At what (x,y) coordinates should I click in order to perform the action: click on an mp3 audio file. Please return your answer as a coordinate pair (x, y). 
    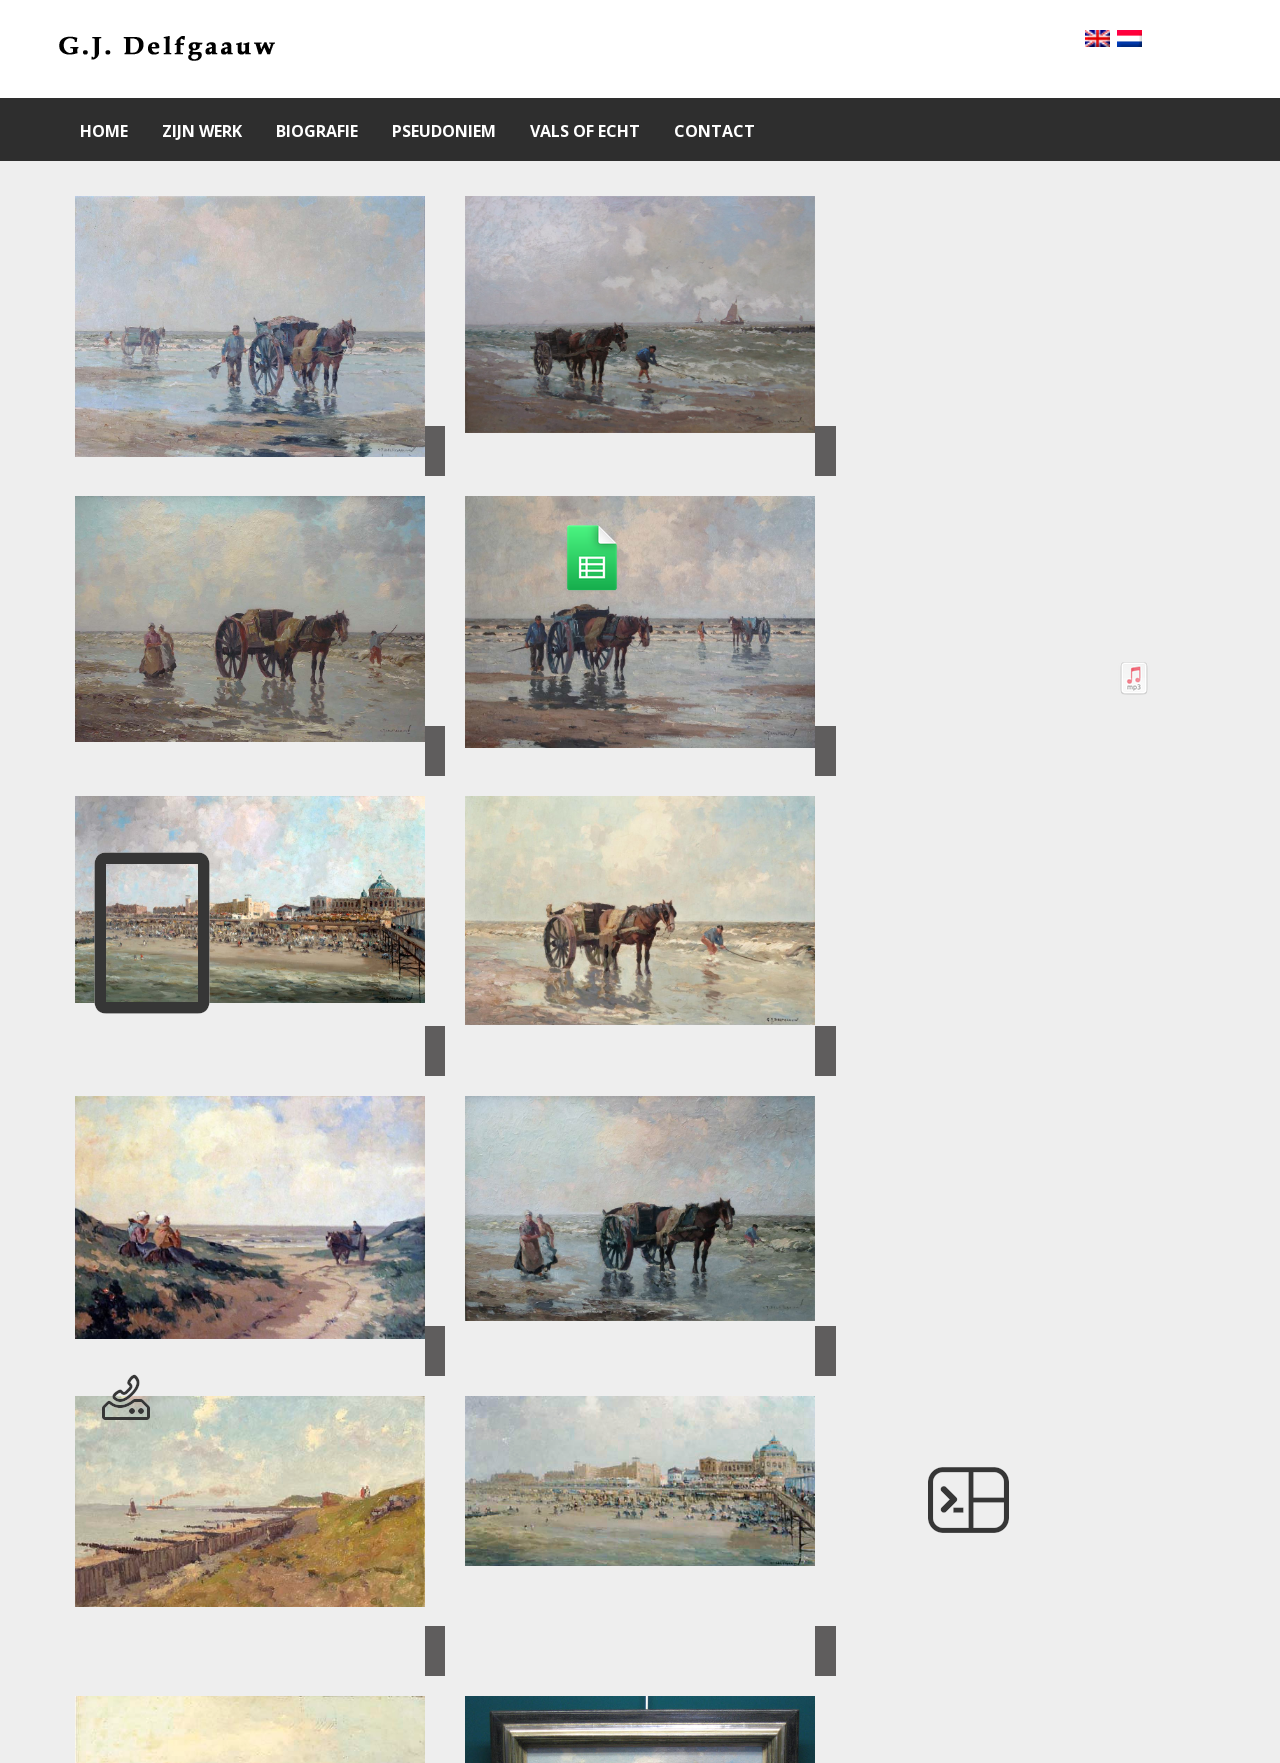
    Looking at the image, I should click on (1134, 678).